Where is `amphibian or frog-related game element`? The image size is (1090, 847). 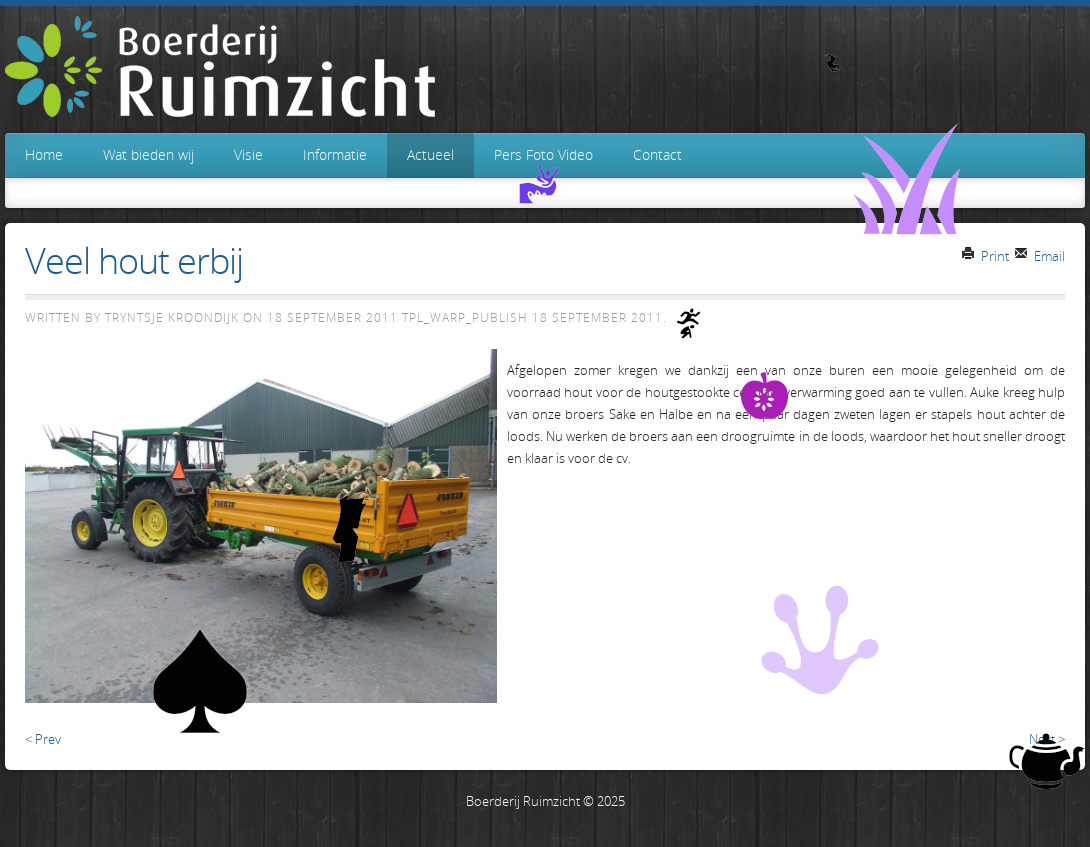
amphibian or frog-related game element is located at coordinates (820, 640).